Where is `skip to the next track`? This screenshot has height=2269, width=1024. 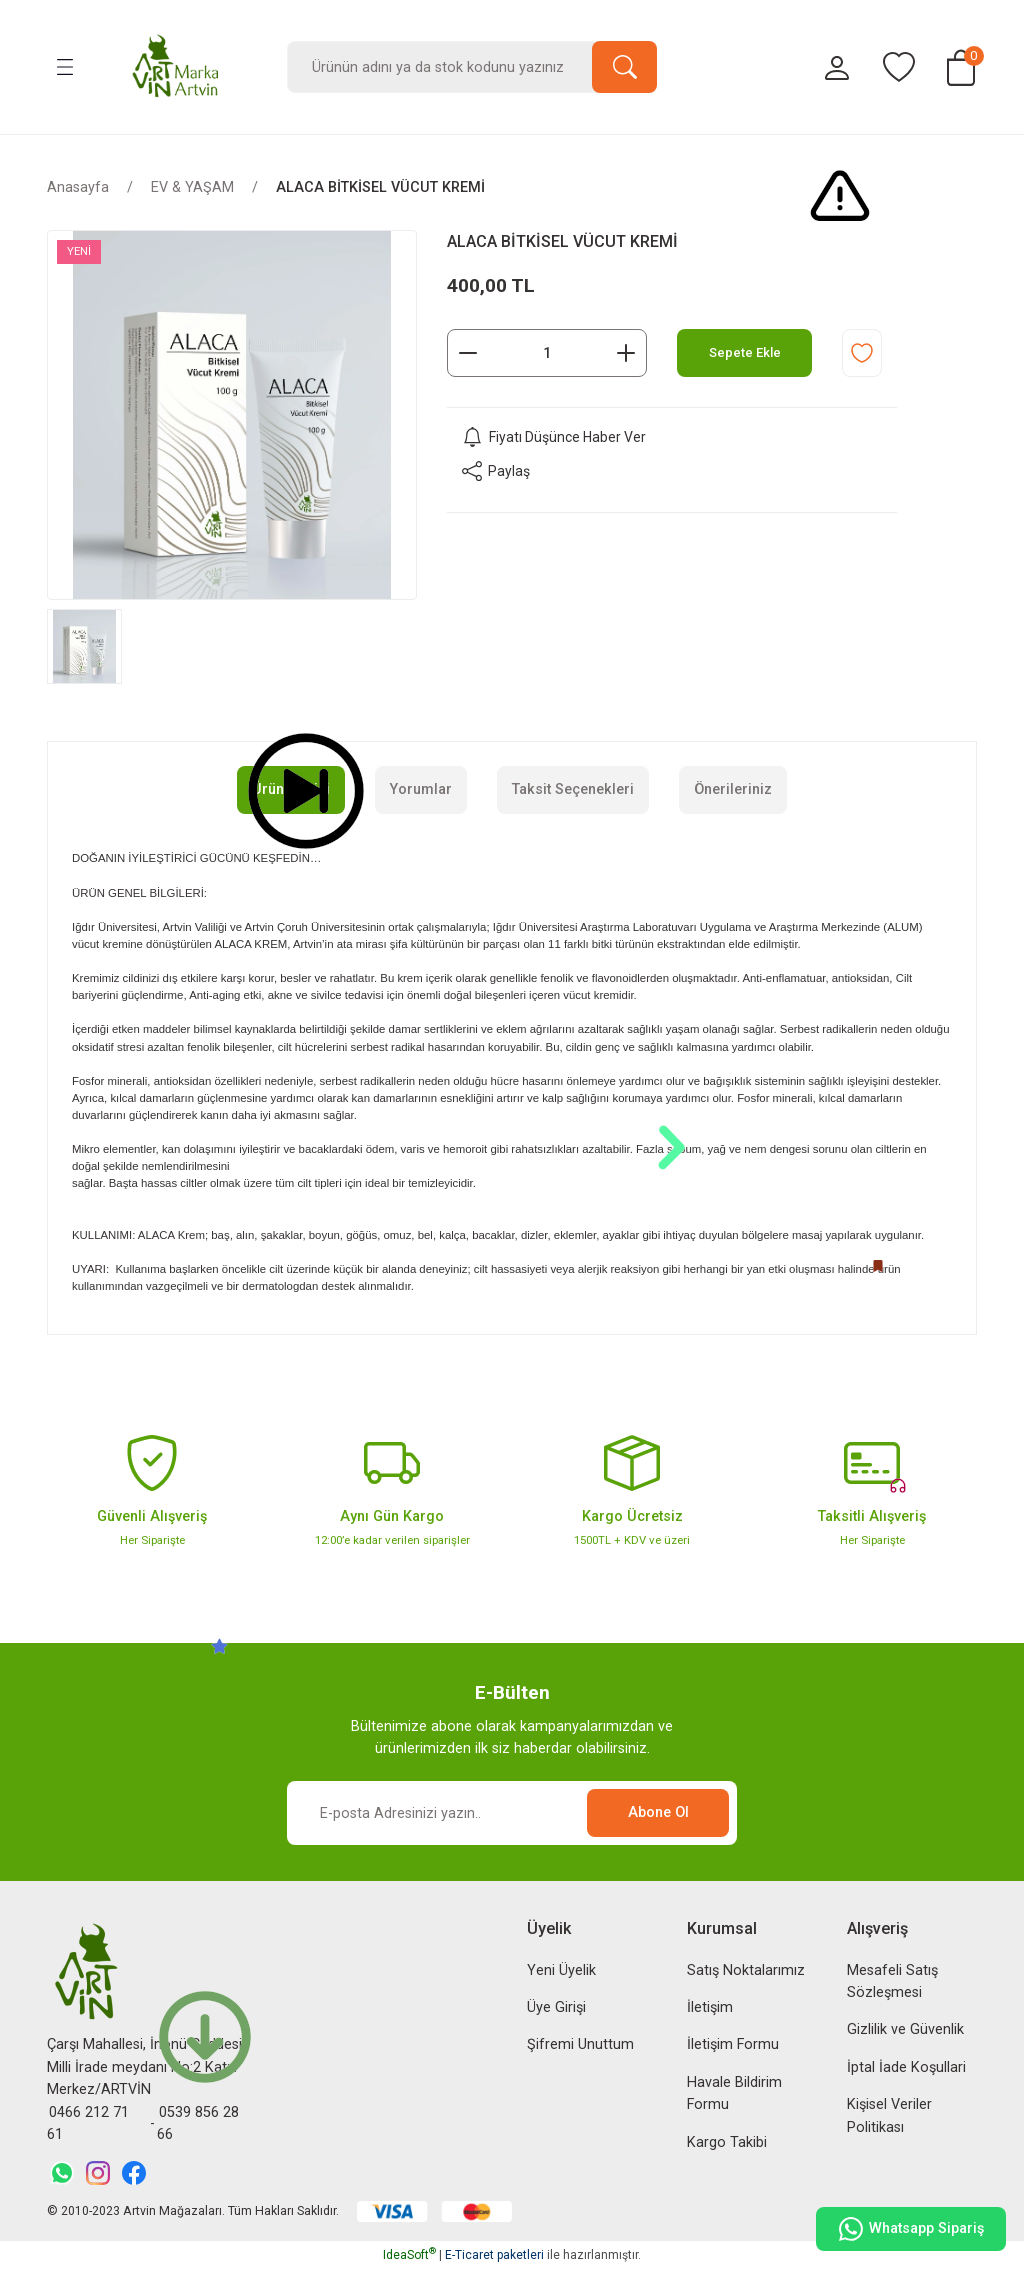 skip to the next track is located at coordinates (306, 791).